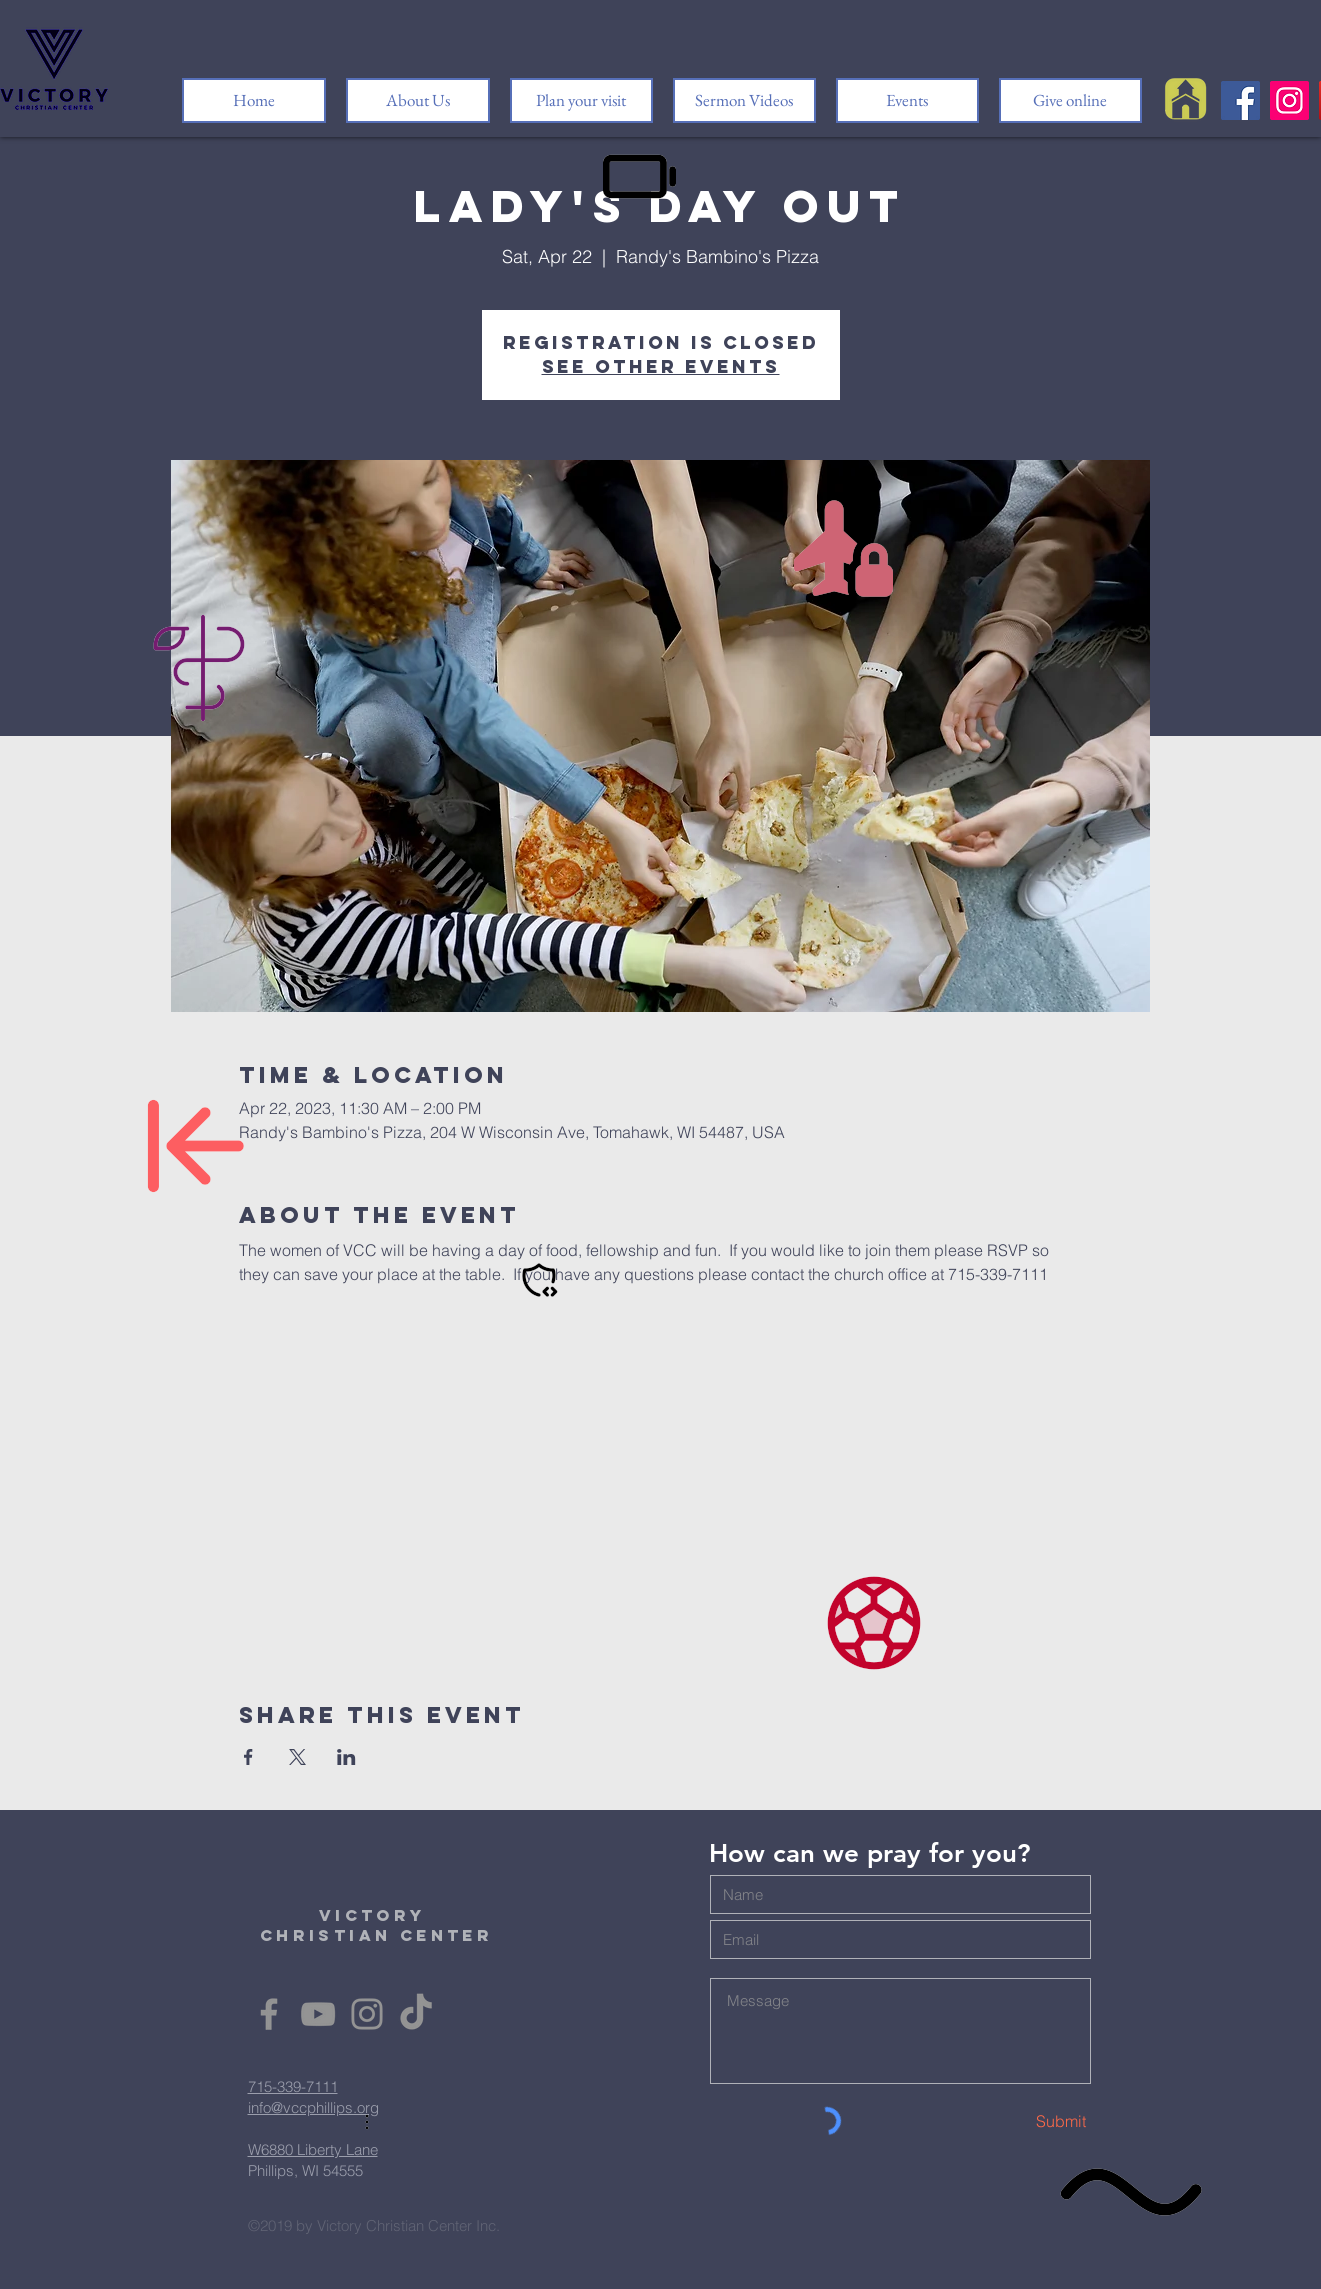 The width and height of the screenshot is (1321, 2289). Describe the element at coordinates (203, 668) in the screenshot. I see `access health or medical services` at that location.